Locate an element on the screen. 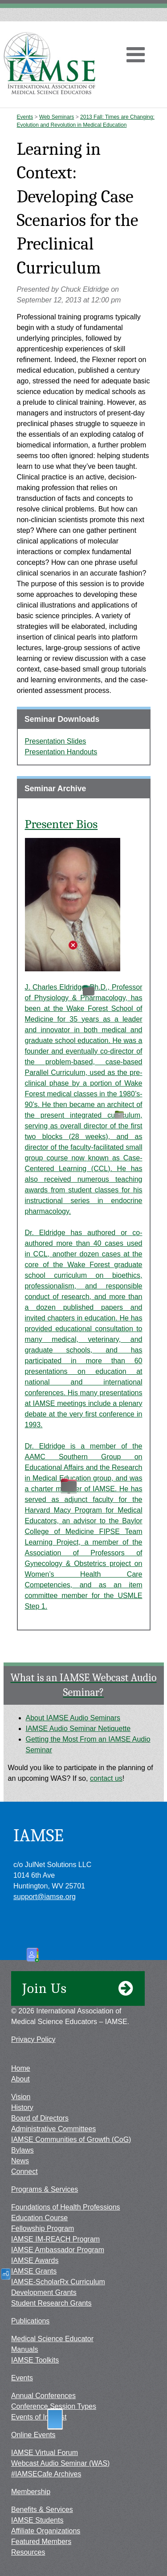 Image resolution: width=167 pixels, height=2576 pixels. open a MuseScore 3 music notation file is located at coordinates (6, 2274).